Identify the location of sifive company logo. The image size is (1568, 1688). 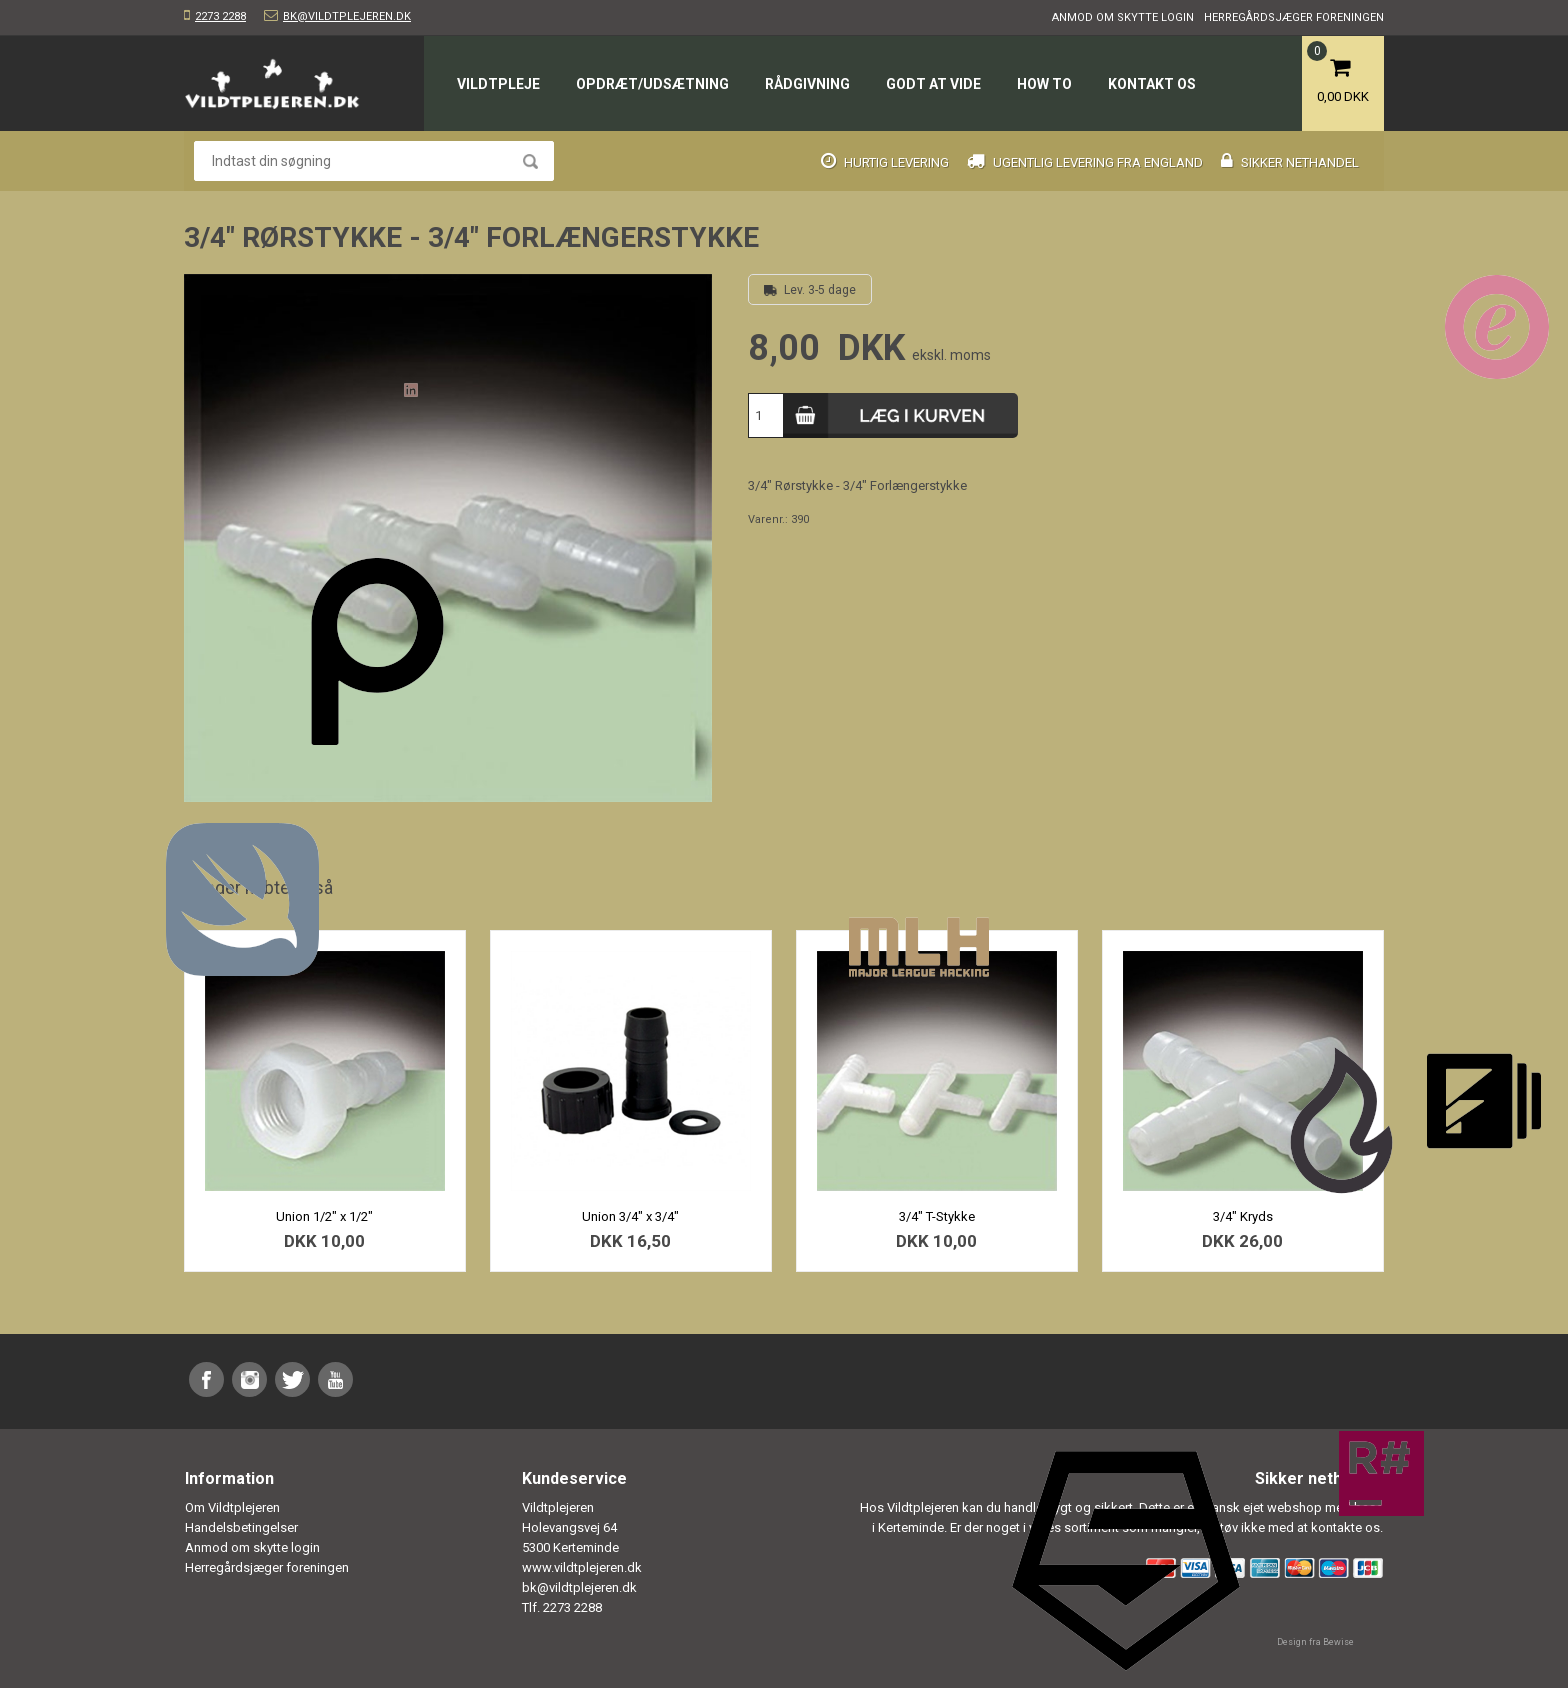
(1126, 1561).